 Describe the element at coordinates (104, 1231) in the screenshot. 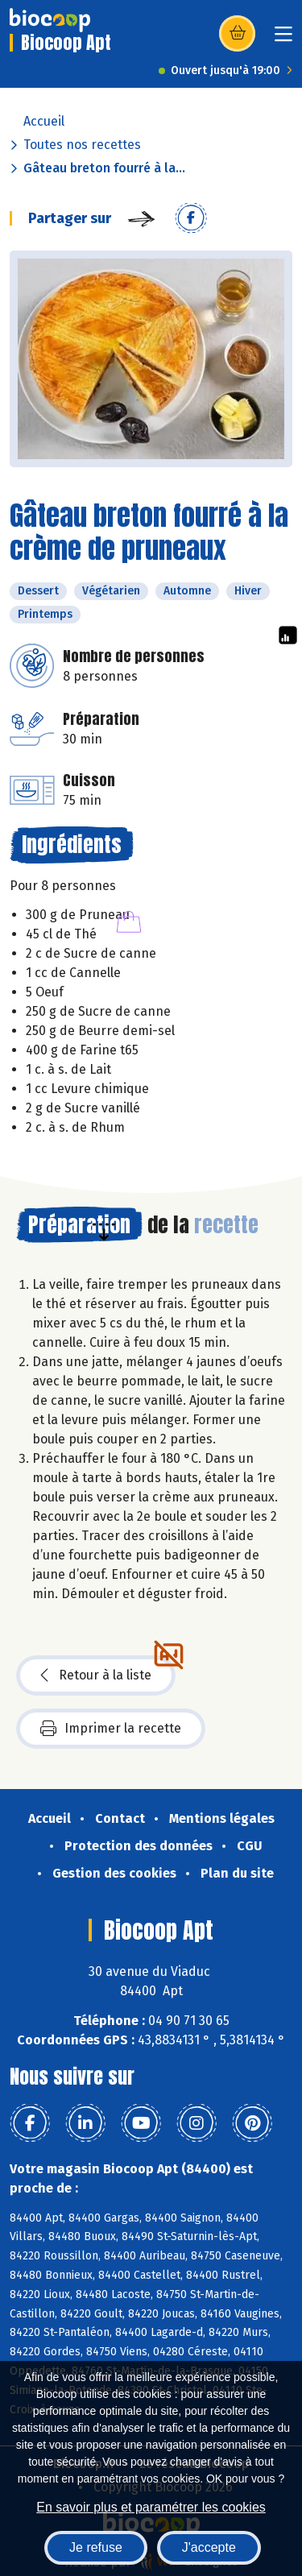

I see `expand collapsed content below` at that location.